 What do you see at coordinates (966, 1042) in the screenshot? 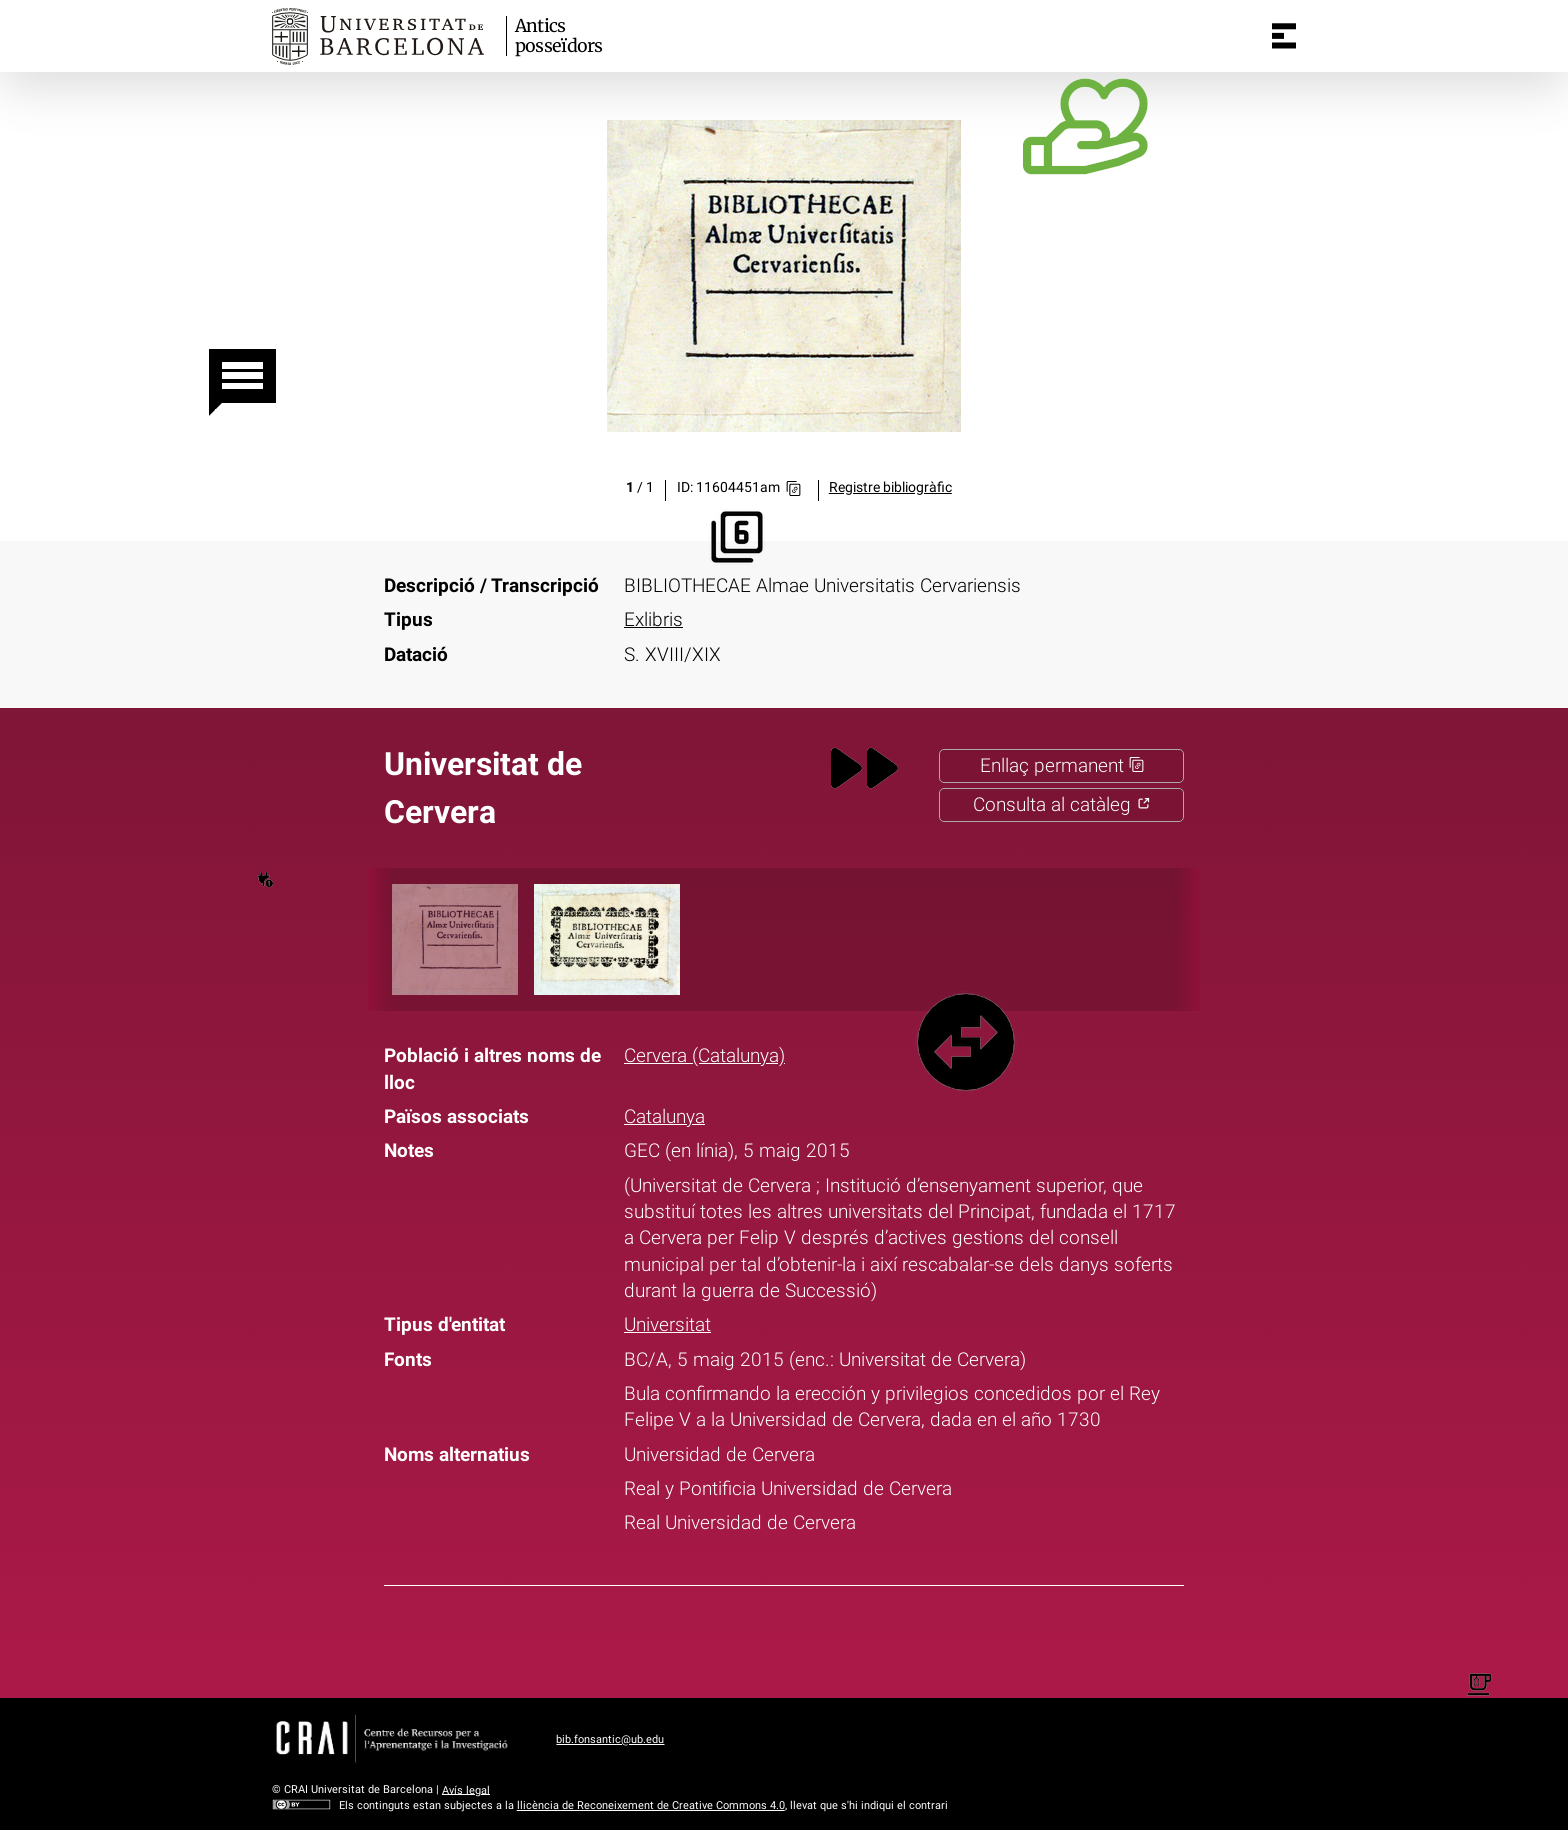
I see `swap or exchange items` at bounding box center [966, 1042].